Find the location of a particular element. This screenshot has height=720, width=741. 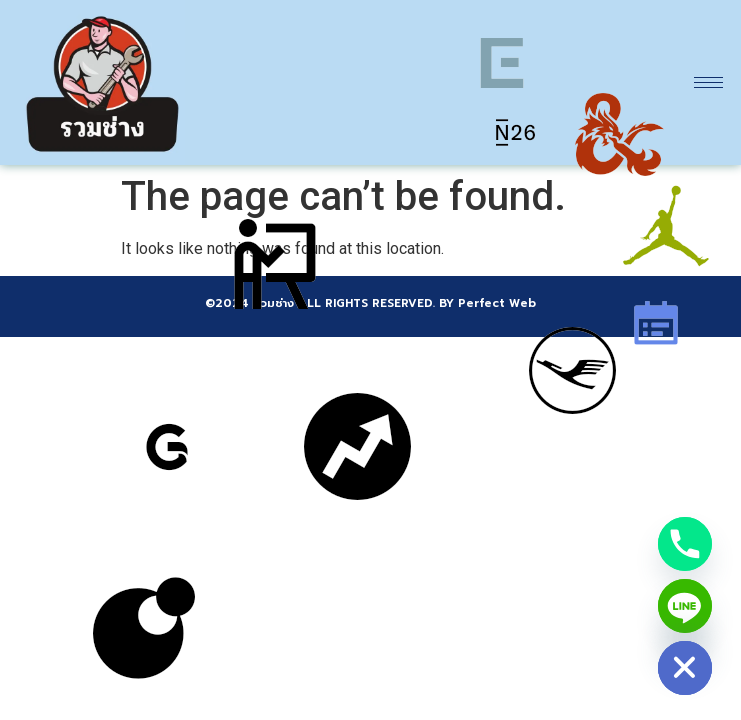

view calendar tasks and to-do items is located at coordinates (656, 325).